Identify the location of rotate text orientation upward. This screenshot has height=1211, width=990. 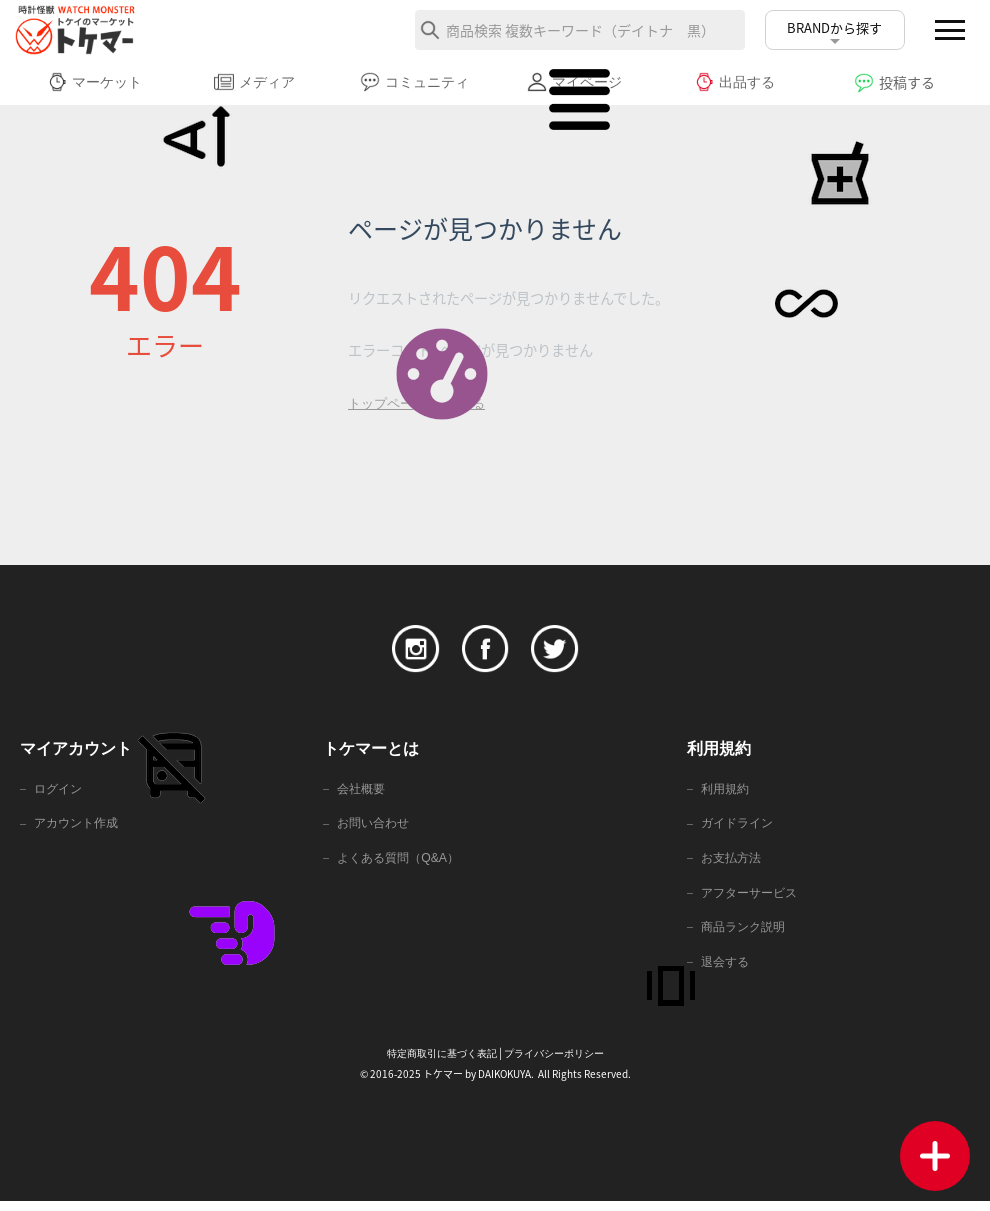
(198, 136).